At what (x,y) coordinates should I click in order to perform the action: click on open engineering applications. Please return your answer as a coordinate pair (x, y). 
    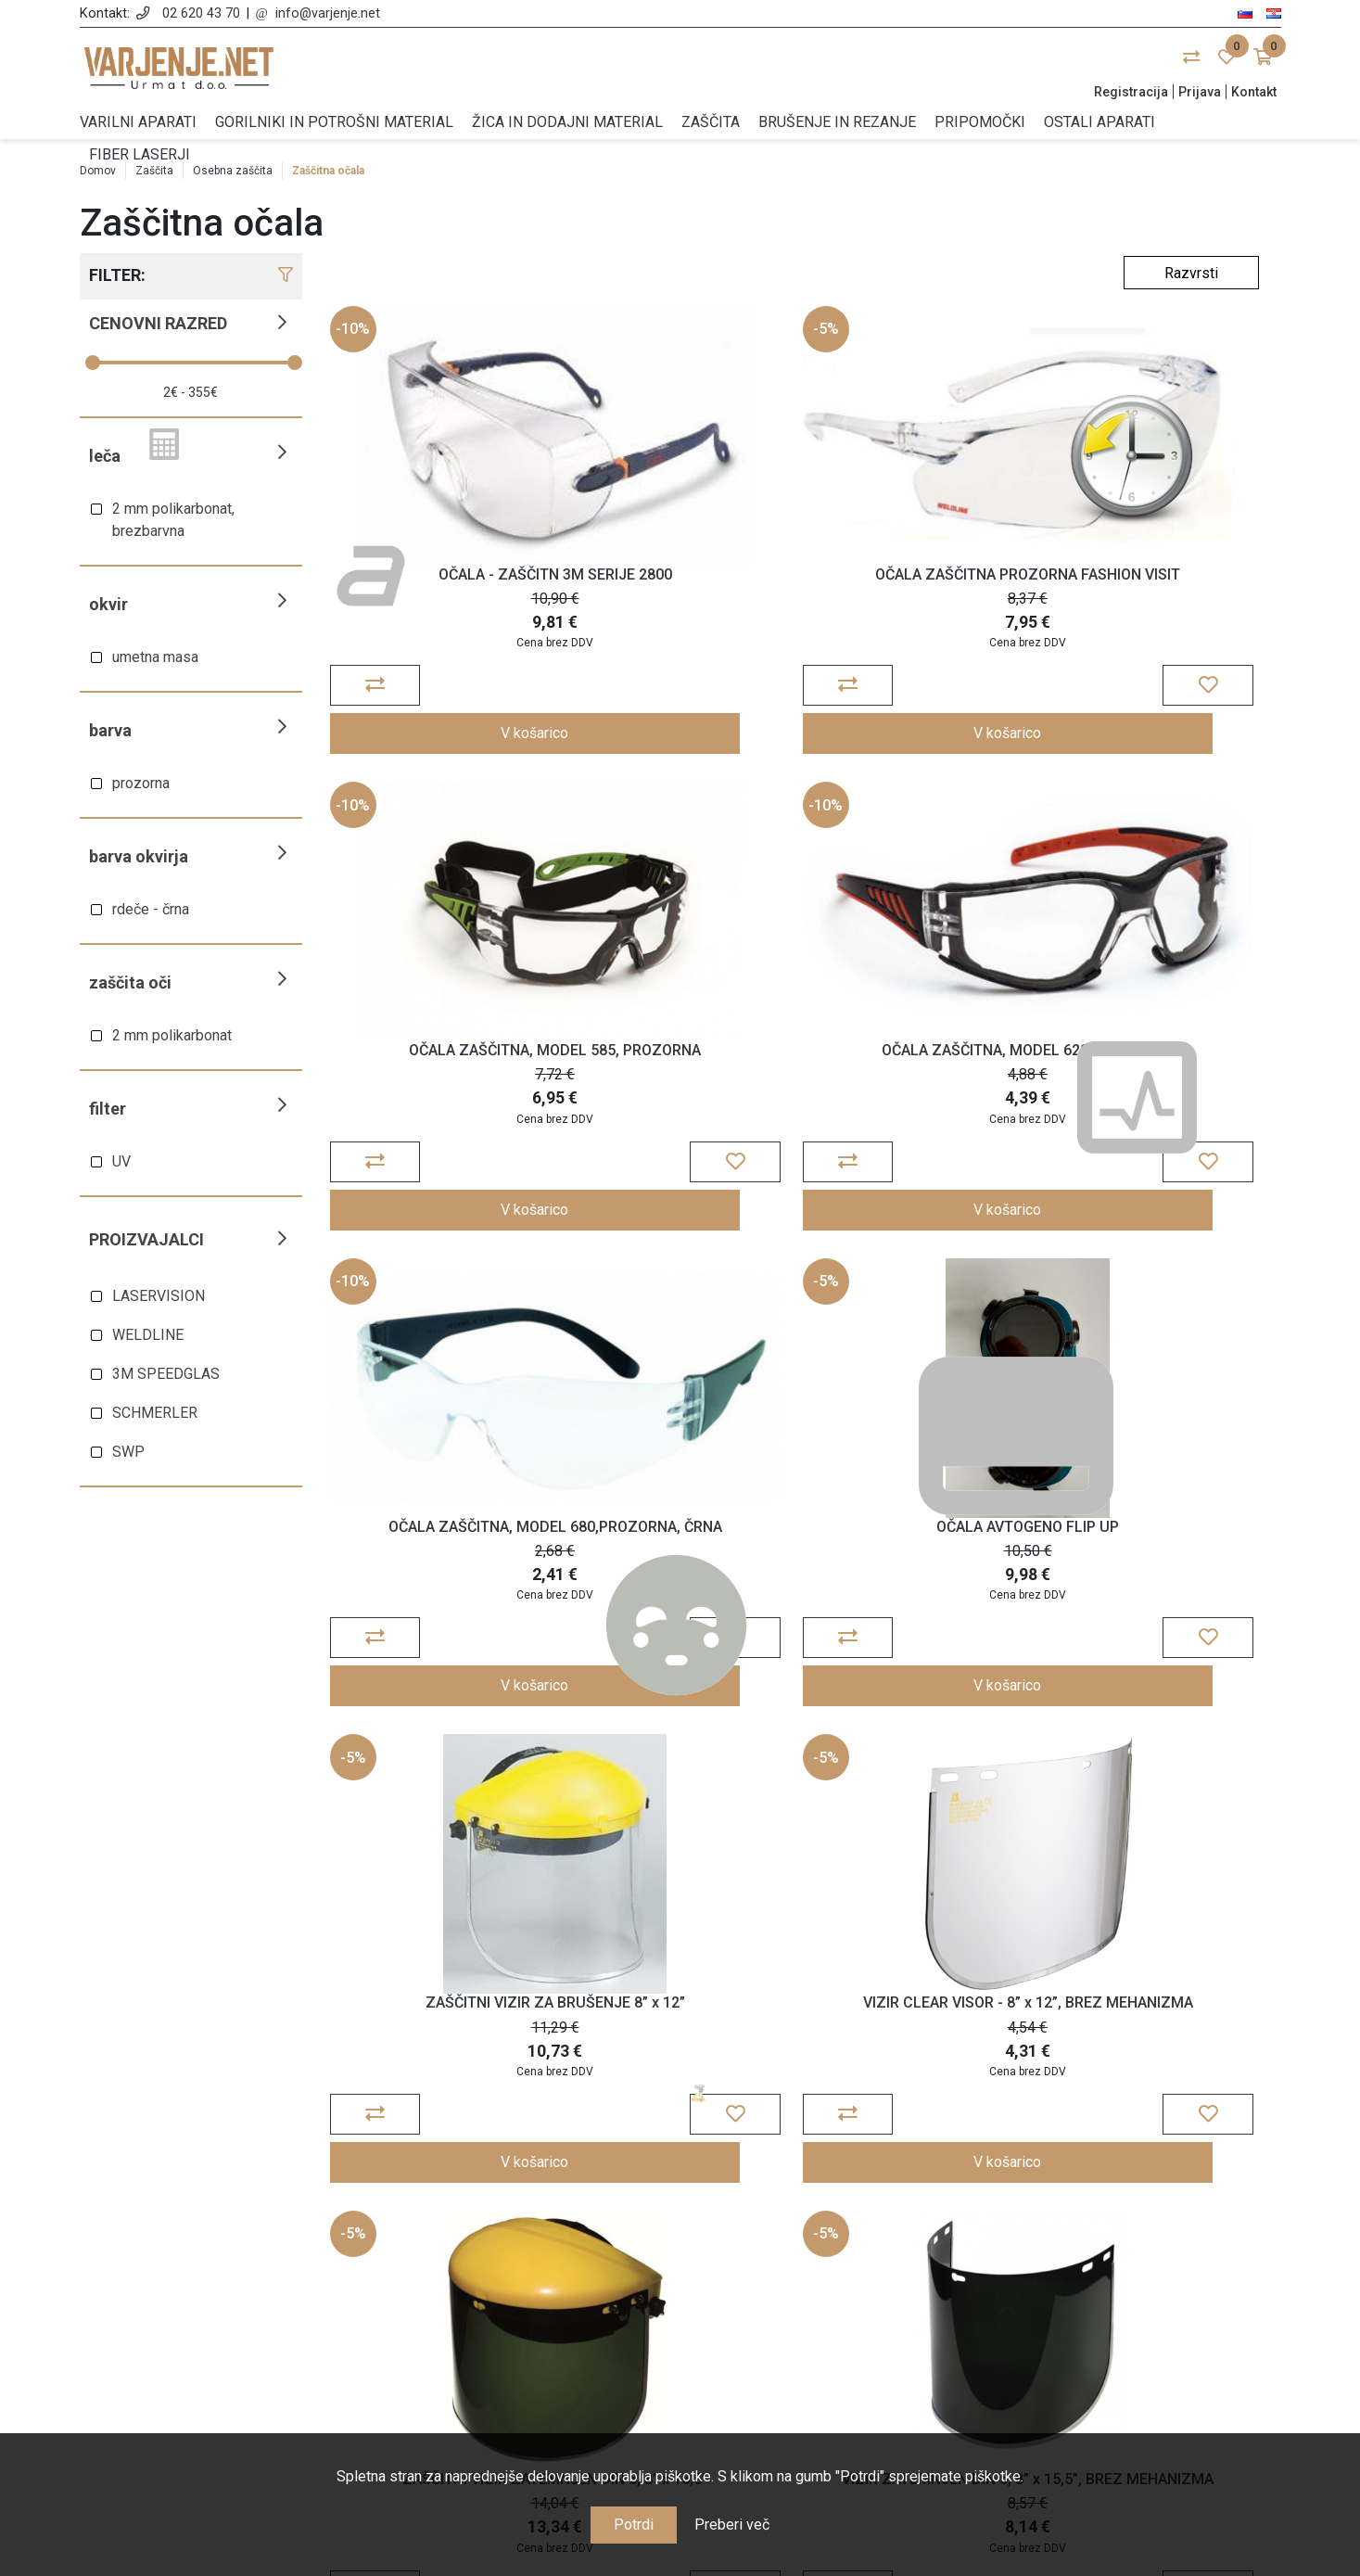
    Looking at the image, I should click on (698, 2093).